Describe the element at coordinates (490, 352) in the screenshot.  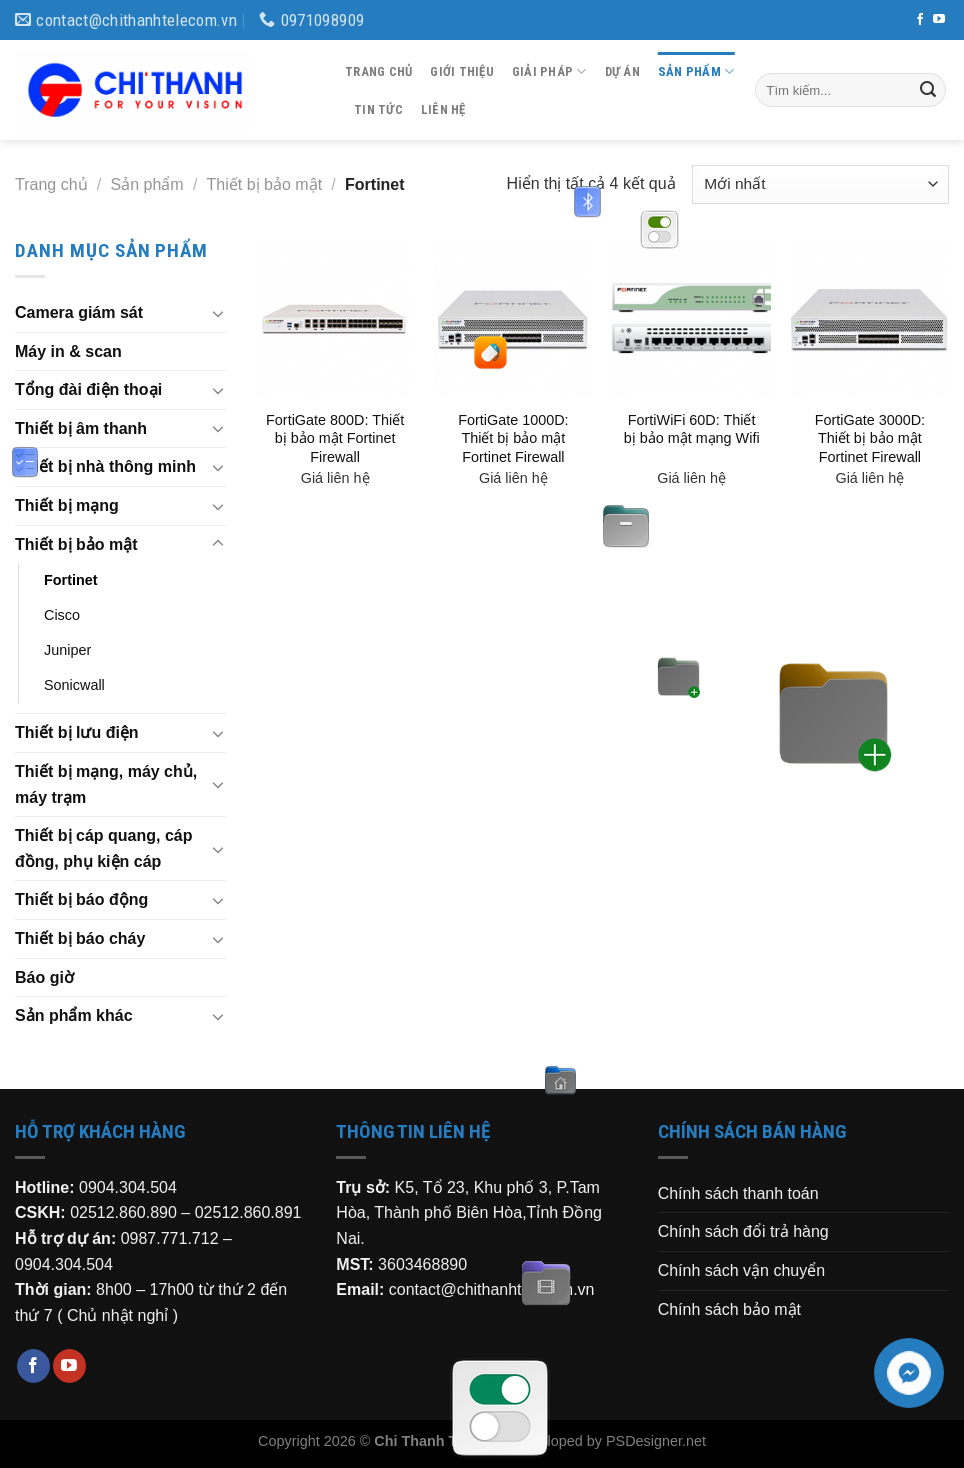
I see `open kid3 audio tag editor` at that location.